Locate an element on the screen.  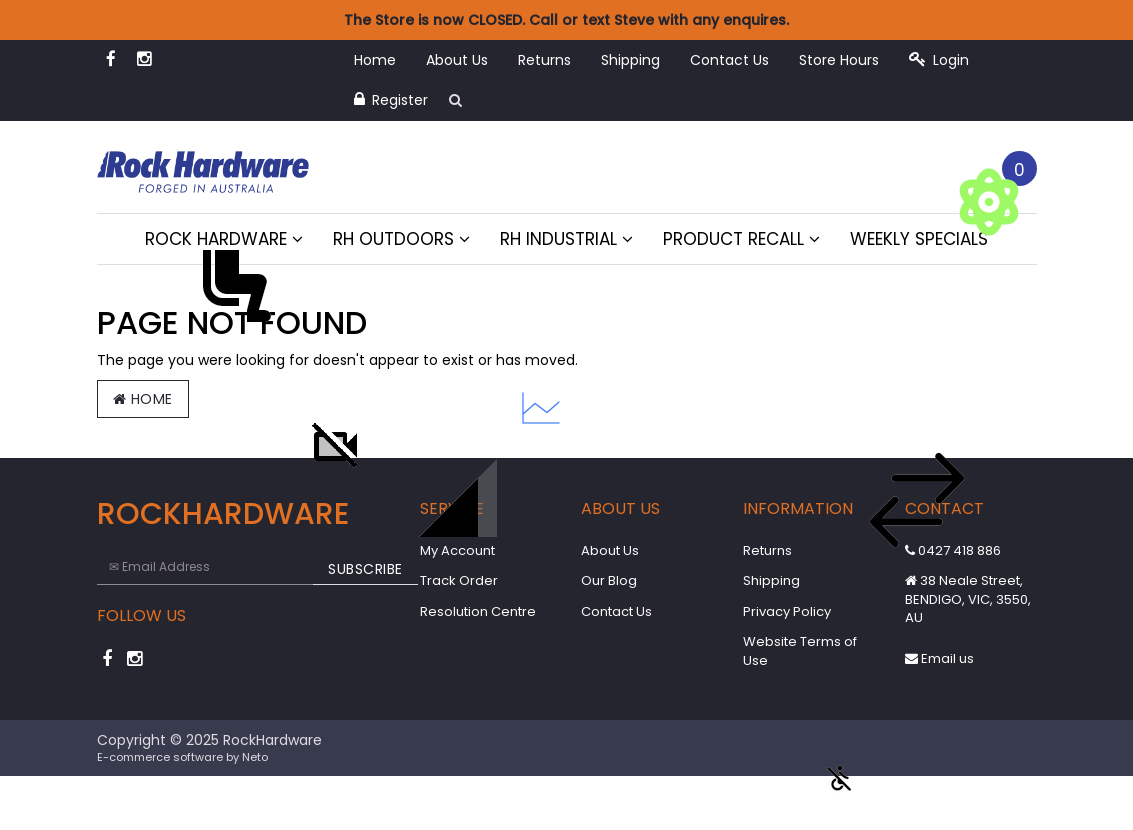
indicates location or service is not wheelchair accessible is located at coordinates (840, 778).